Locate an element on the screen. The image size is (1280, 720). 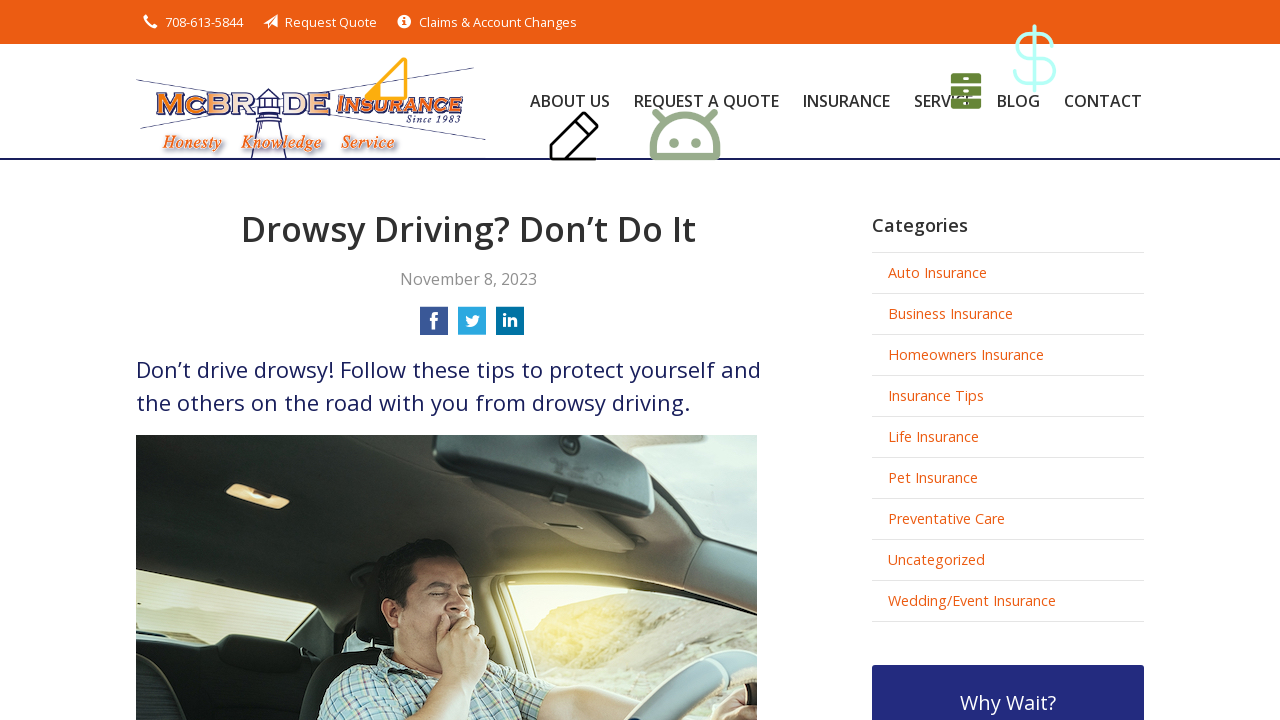
indicates weak cellular signal strength is located at coordinates (389, 80).